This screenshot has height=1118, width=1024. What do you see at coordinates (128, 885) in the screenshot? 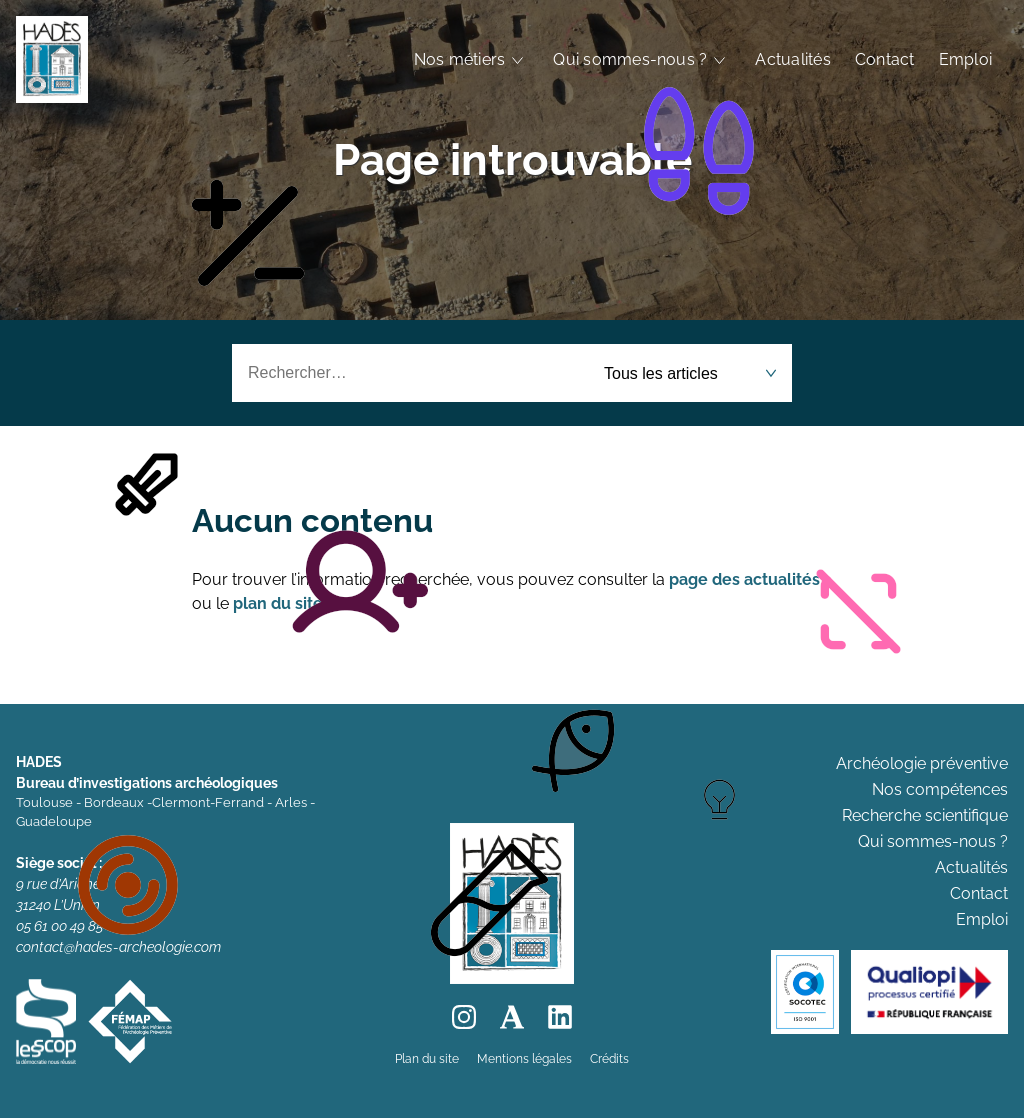
I see `play or browse music library` at bounding box center [128, 885].